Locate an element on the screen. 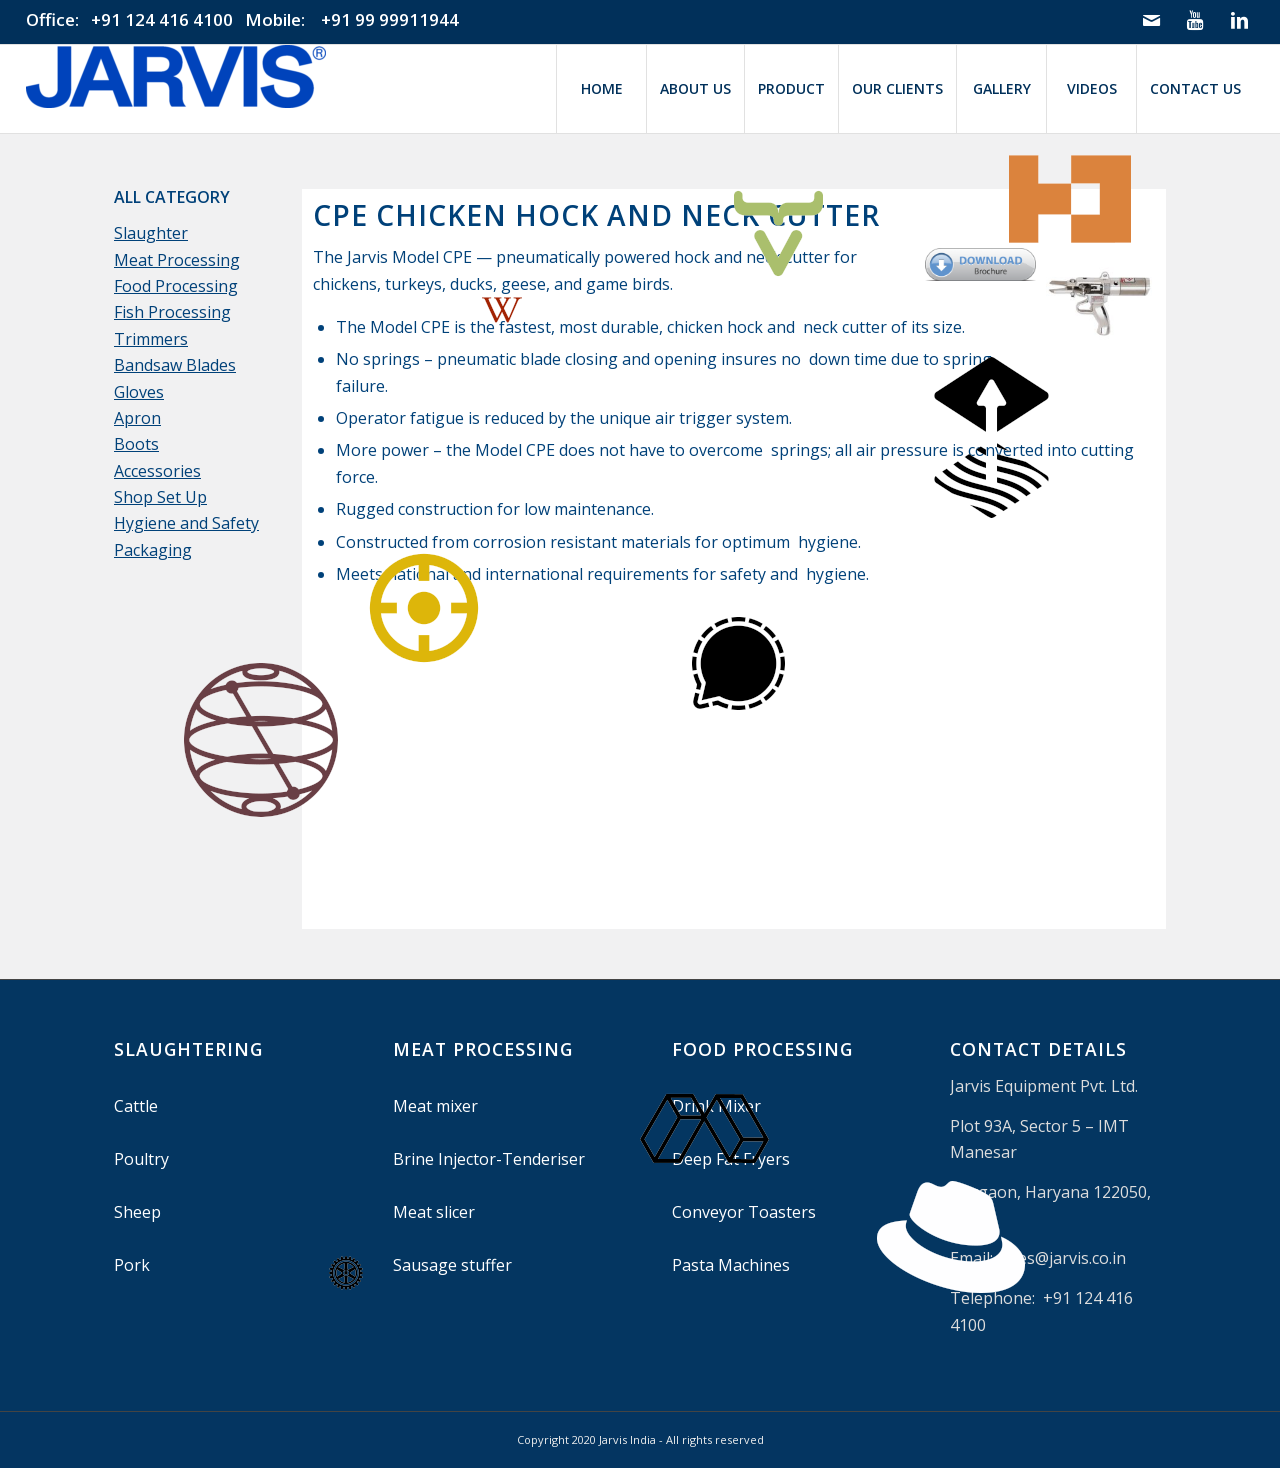  better auth authentication service logo is located at coordinates (1070, 199).